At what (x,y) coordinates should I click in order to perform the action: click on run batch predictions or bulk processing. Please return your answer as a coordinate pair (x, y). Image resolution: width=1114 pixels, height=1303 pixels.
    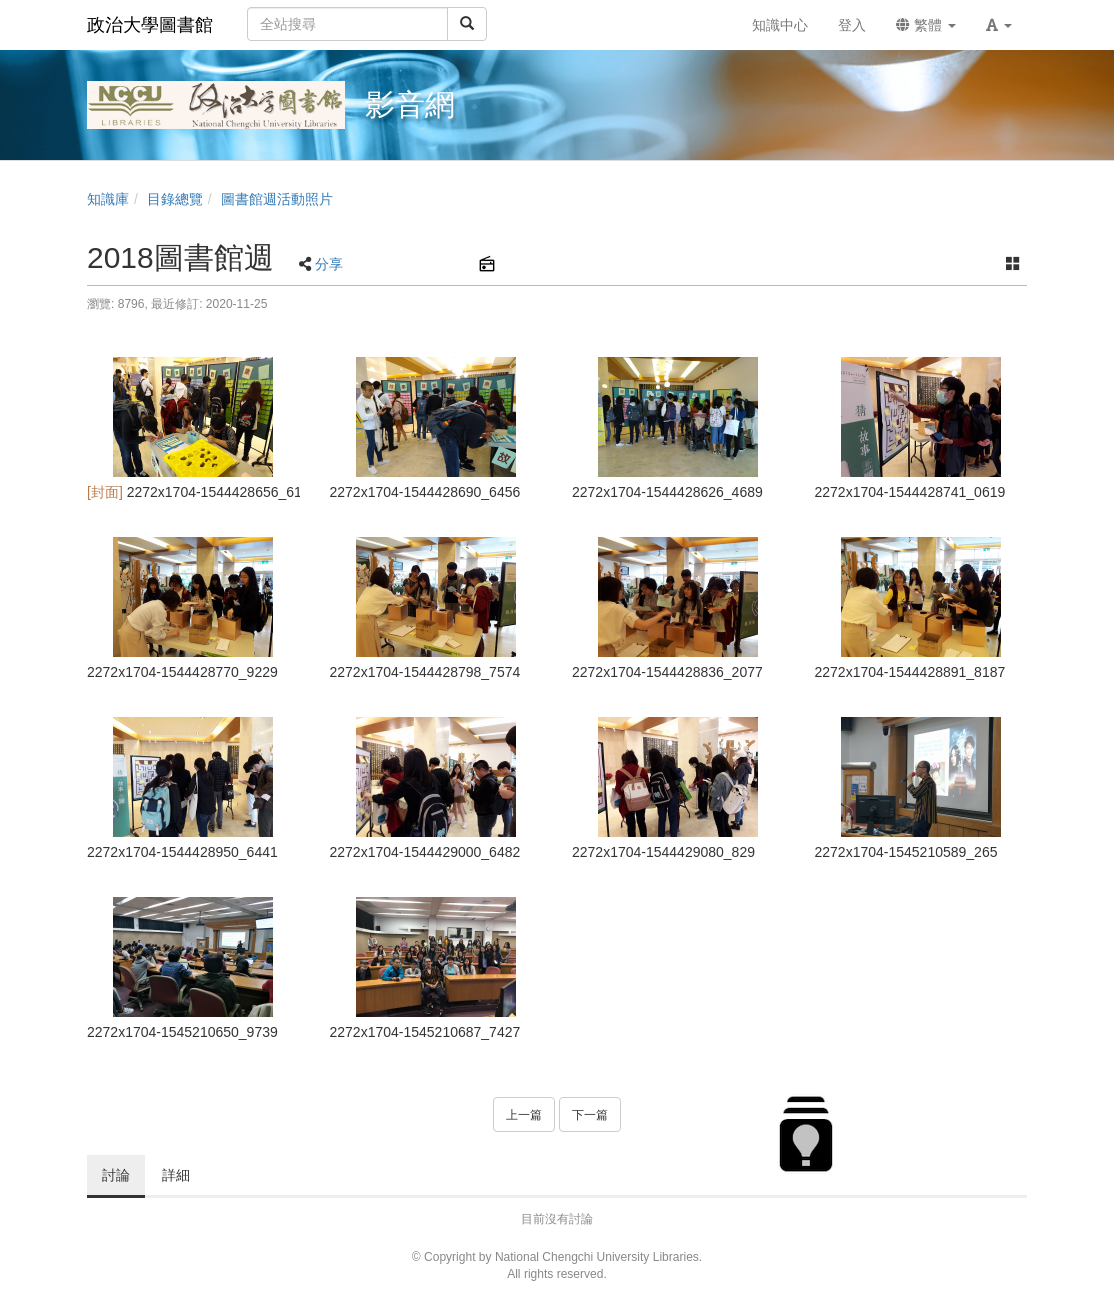
    Looking at the image, I should click on (806, 1134).